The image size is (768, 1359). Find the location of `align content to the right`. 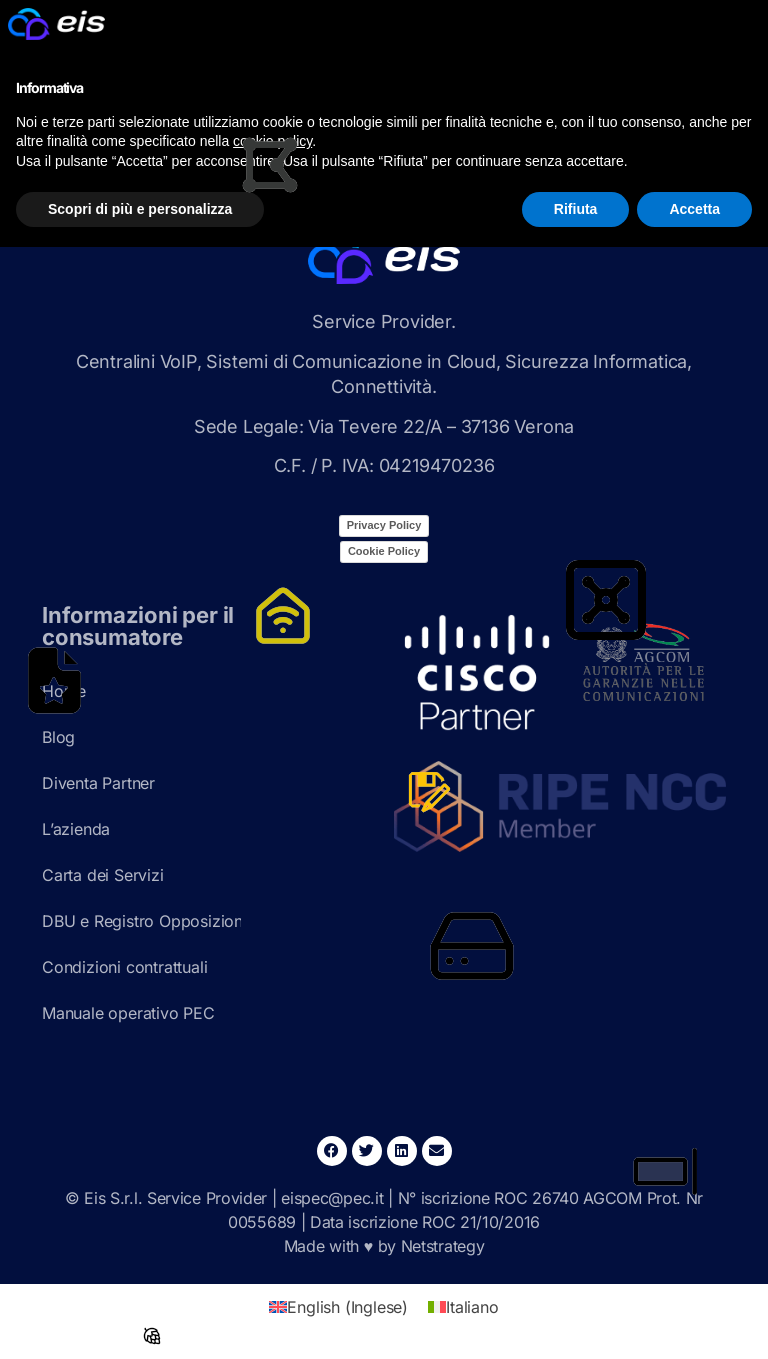

align content to the right is located at coordinates (666, 1171).